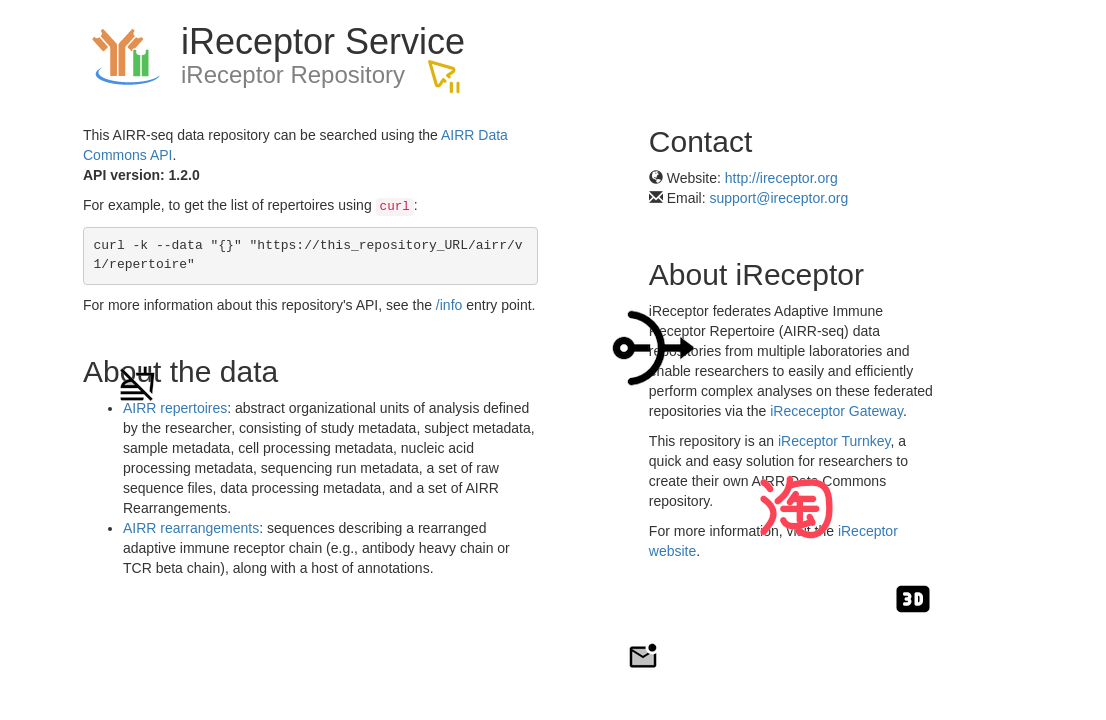  I want to click on indicates an unread email message, so click(643, 657).